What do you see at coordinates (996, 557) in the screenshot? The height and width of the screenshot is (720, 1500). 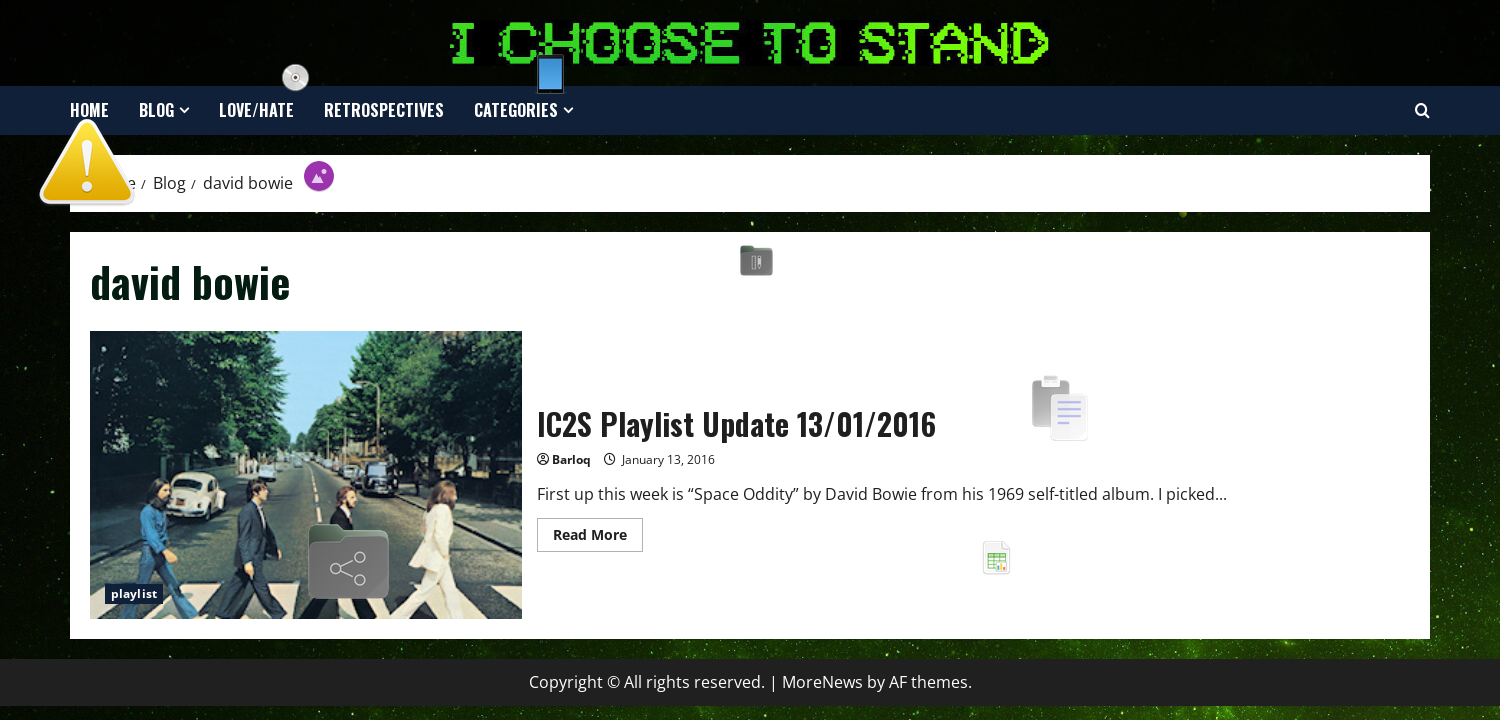 I see `open a spreadsheet file` at bounding box center [996, 557].